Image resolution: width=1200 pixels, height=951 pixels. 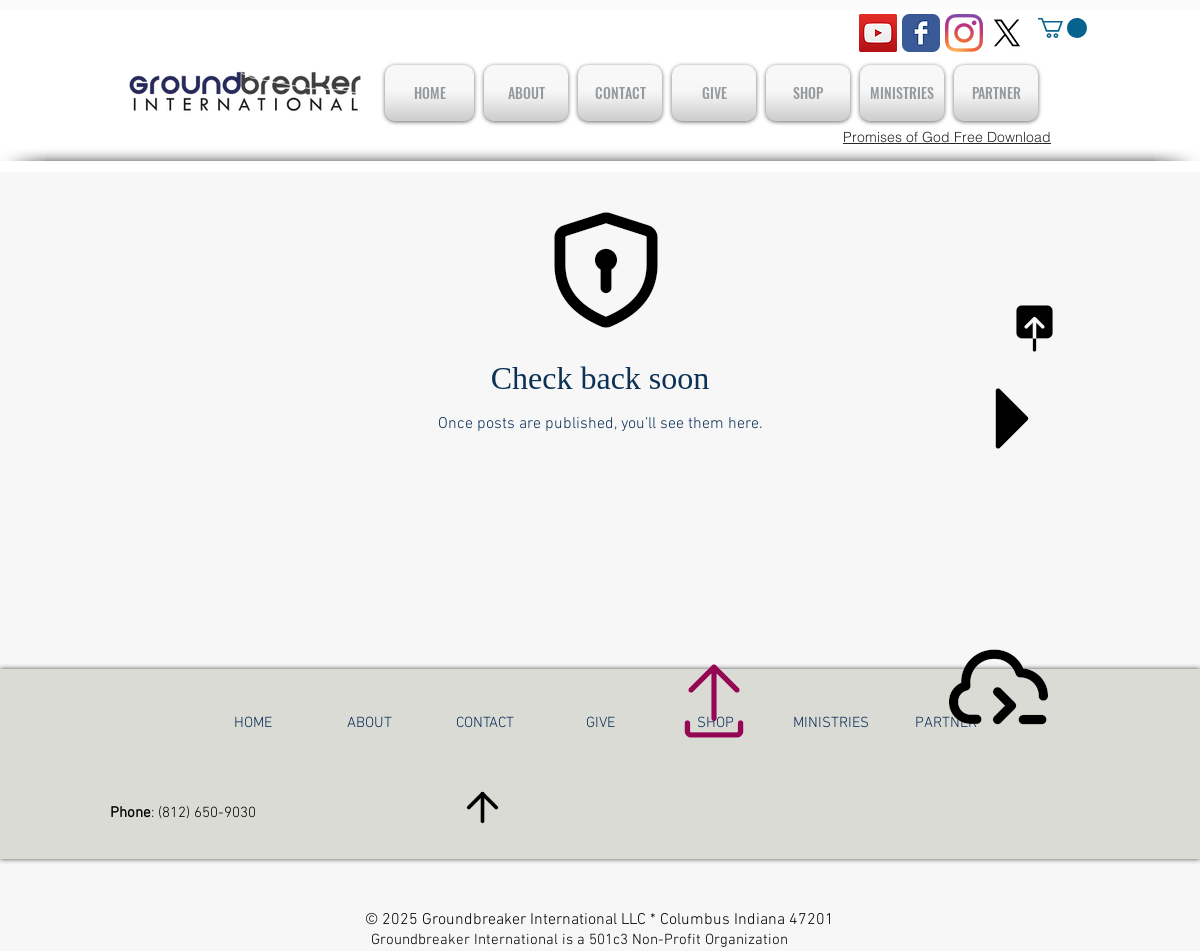 I want to click on upload a file or document, so click(x=714, y=701).